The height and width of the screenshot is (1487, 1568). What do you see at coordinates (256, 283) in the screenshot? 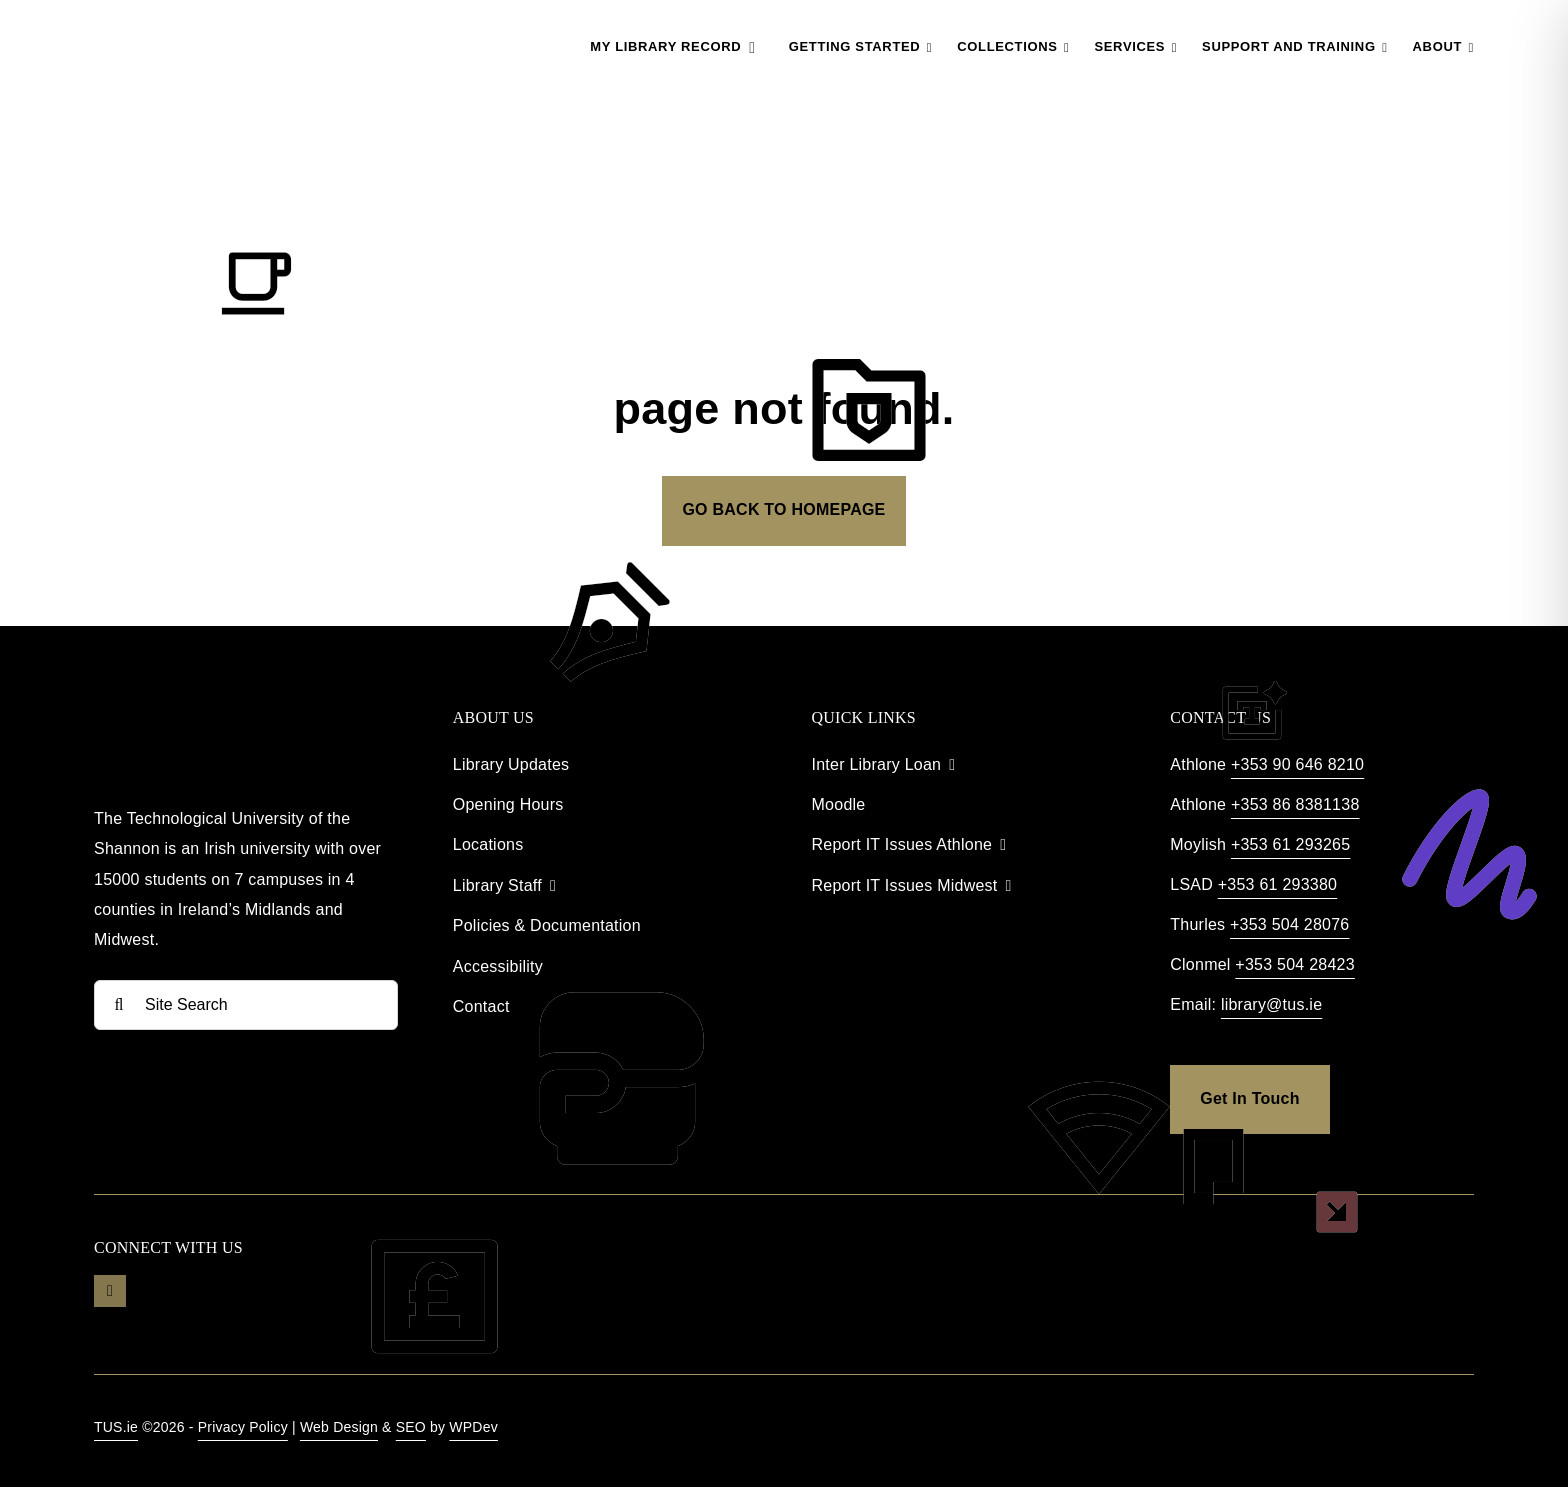
I see `browse coffee shop or café locations` at bounding box center [256, 283].